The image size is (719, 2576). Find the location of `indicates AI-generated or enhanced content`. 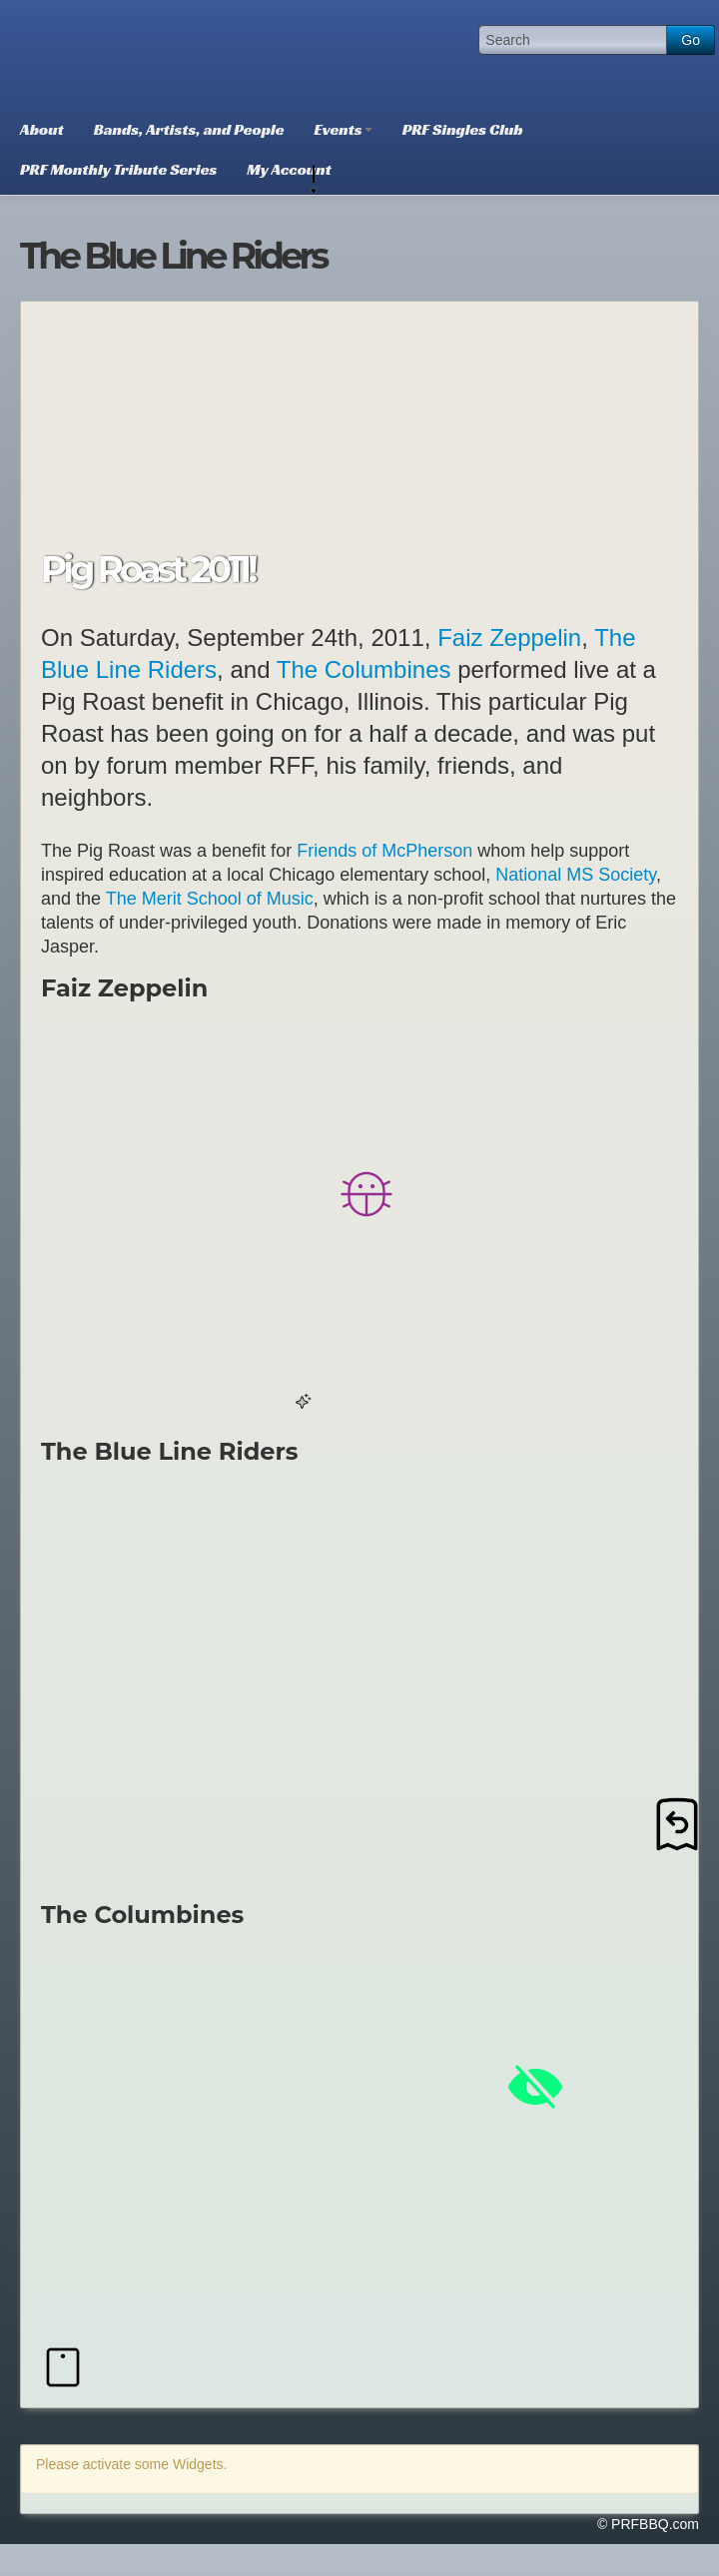

indicates AI-generated or enhanced content is located at coordinates (303, 1401).